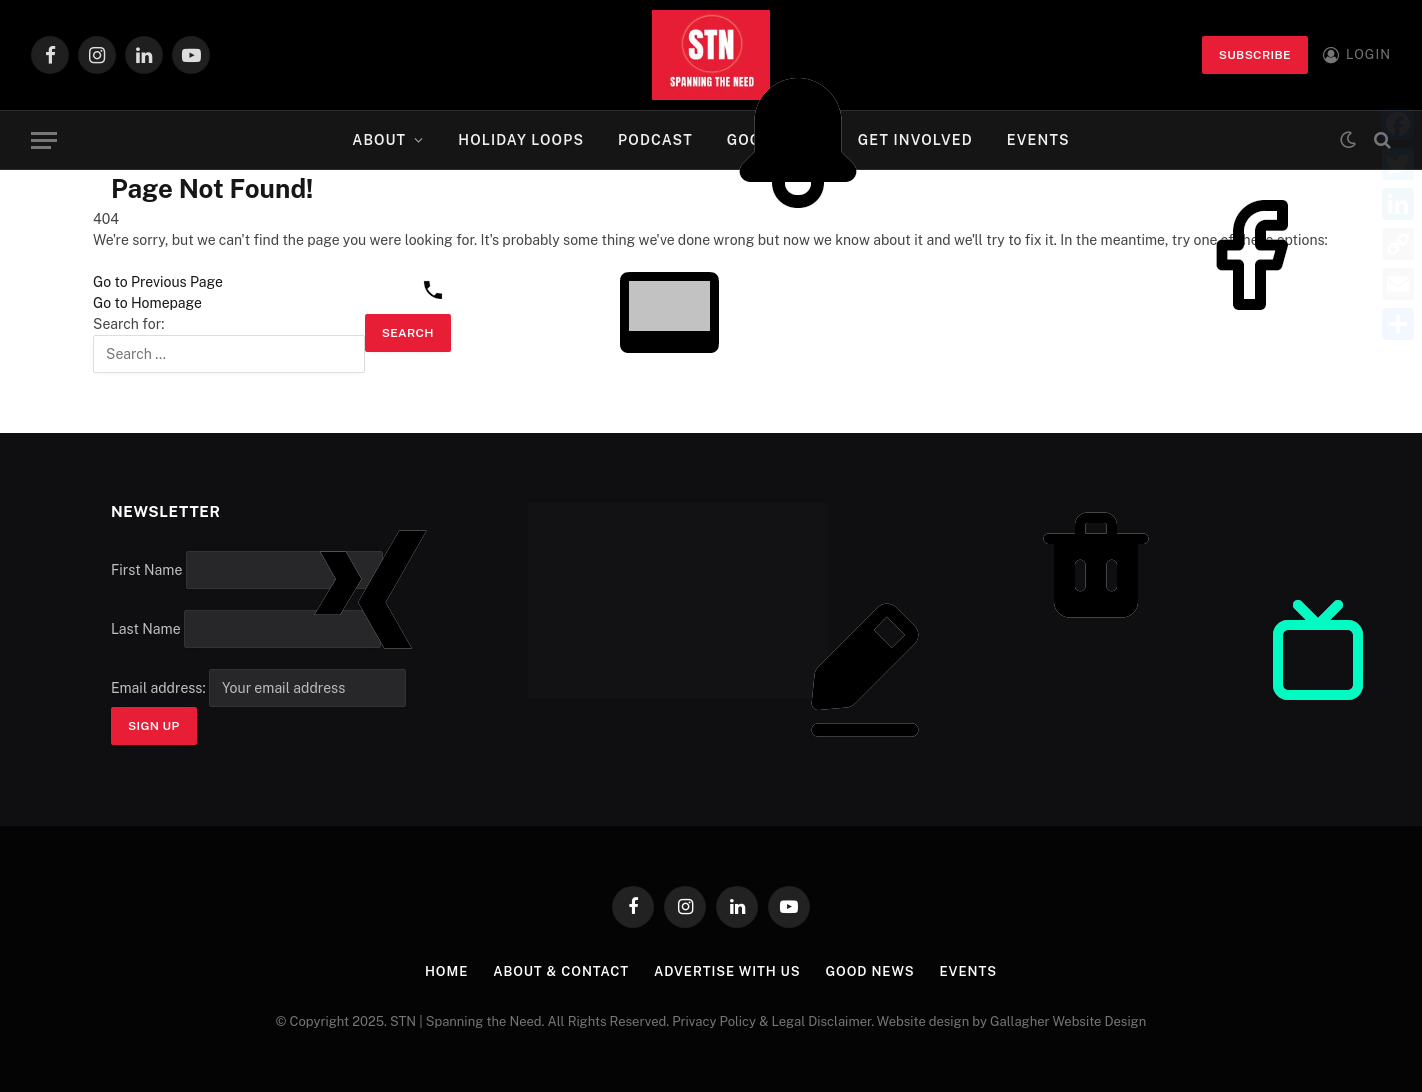  Describe the element at coordinates (1318, 650) in the screenshot. I see `access tv or video streaming content` at that location.